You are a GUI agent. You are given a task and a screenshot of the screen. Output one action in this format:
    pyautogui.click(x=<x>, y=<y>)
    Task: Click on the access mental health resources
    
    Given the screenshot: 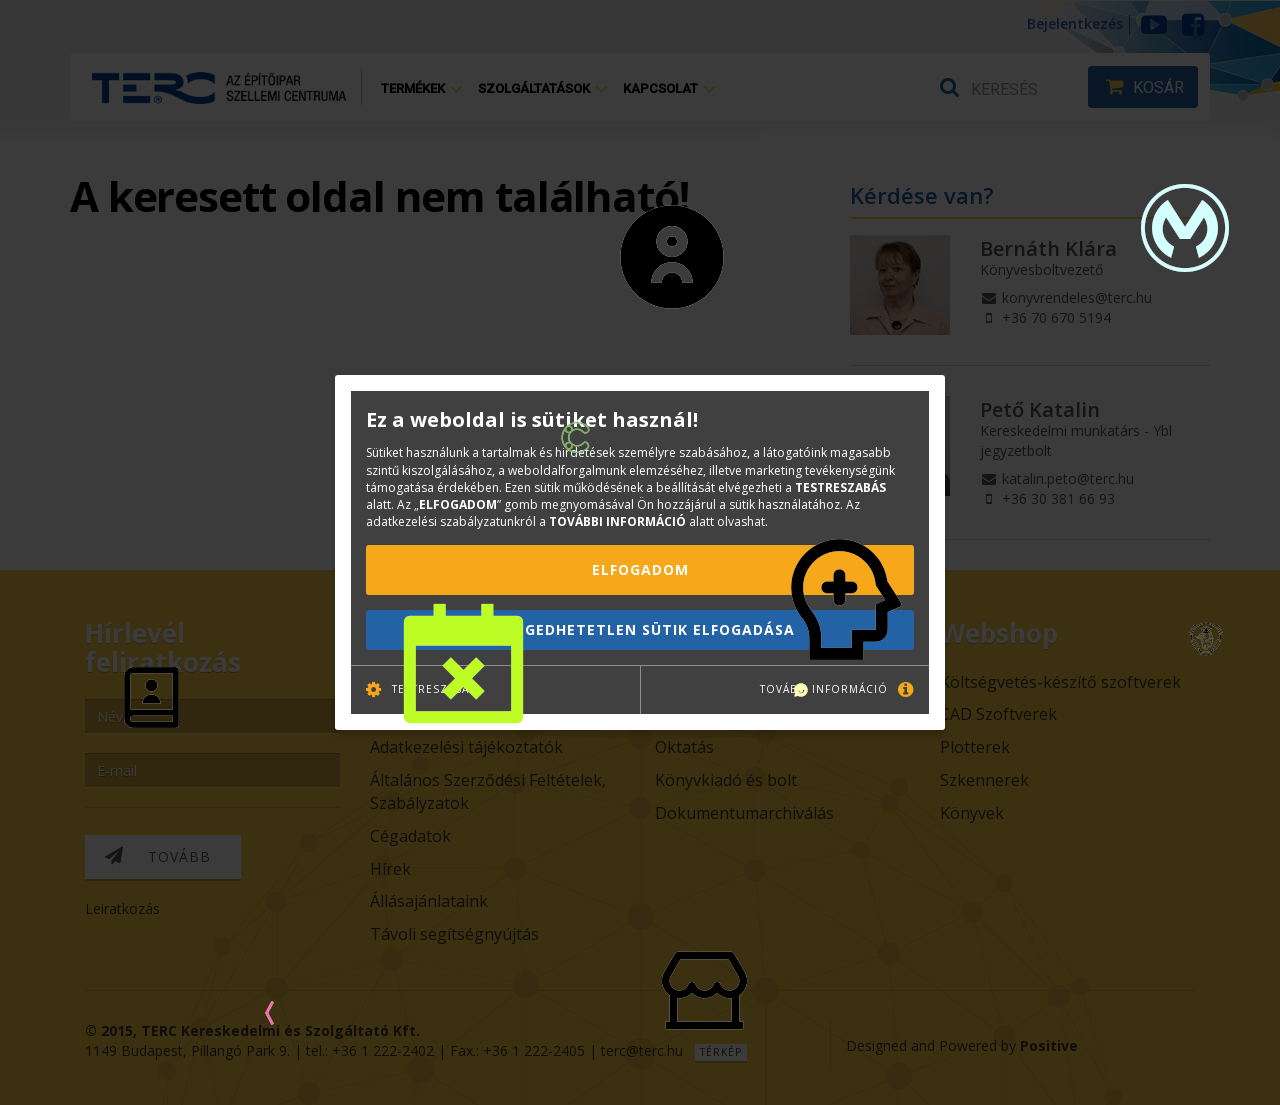 What is the action you would take?
    pyautogui.click(x=845, y=599)
    